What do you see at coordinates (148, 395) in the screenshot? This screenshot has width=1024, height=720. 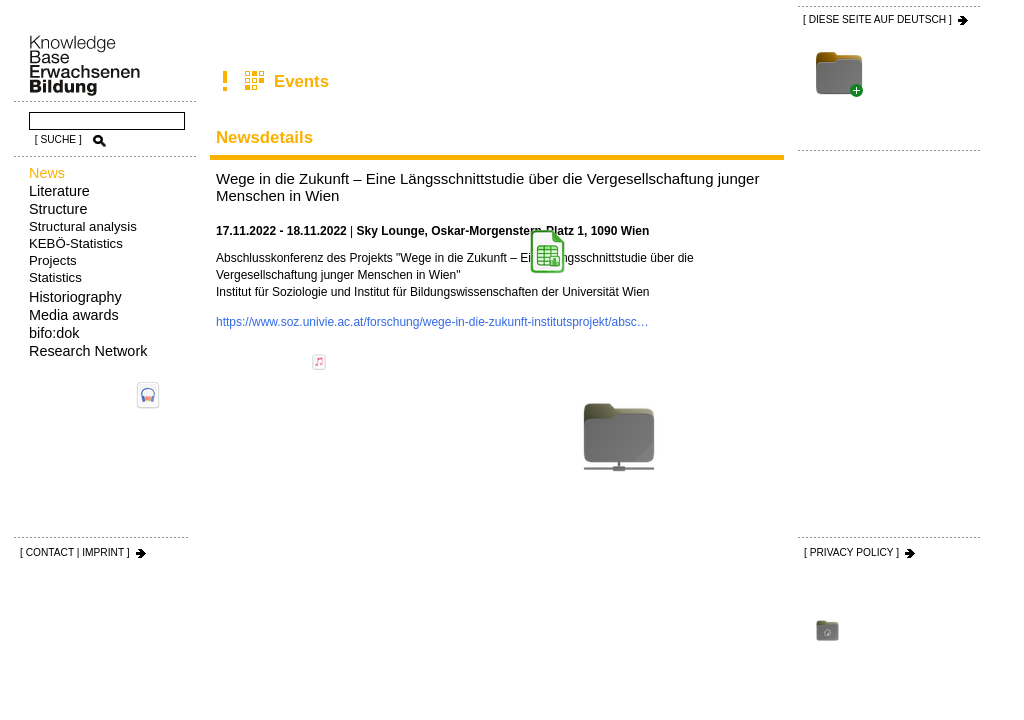 I see `audacity audio project file` at bounding box center [148, 395].